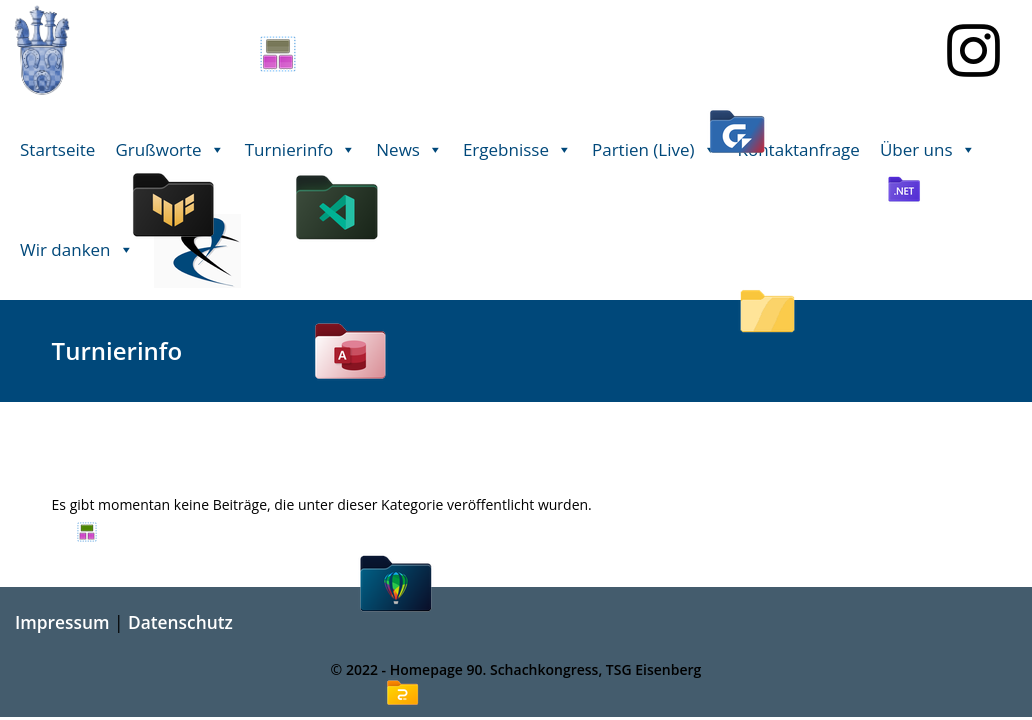 The width and height of the screenshot is (1032, 720). What do you see at coordinates (87, 532) in the screenshot?
I see `select all items in the current view` at bounding box center [87, 532].